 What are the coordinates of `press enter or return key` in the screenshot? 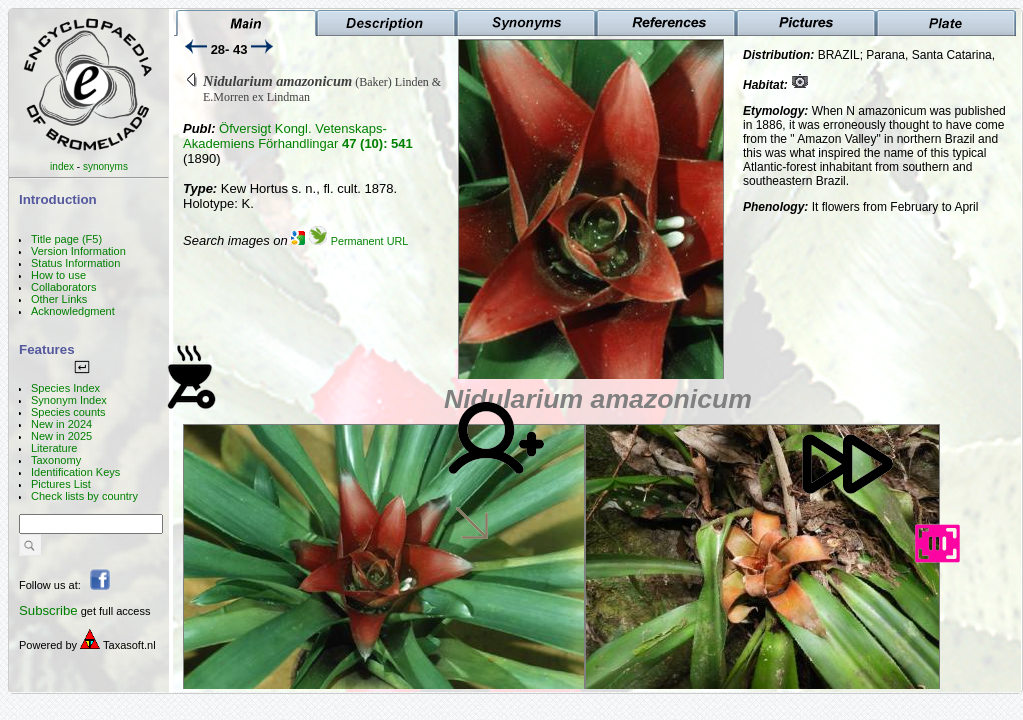 It's located at (82, 367).